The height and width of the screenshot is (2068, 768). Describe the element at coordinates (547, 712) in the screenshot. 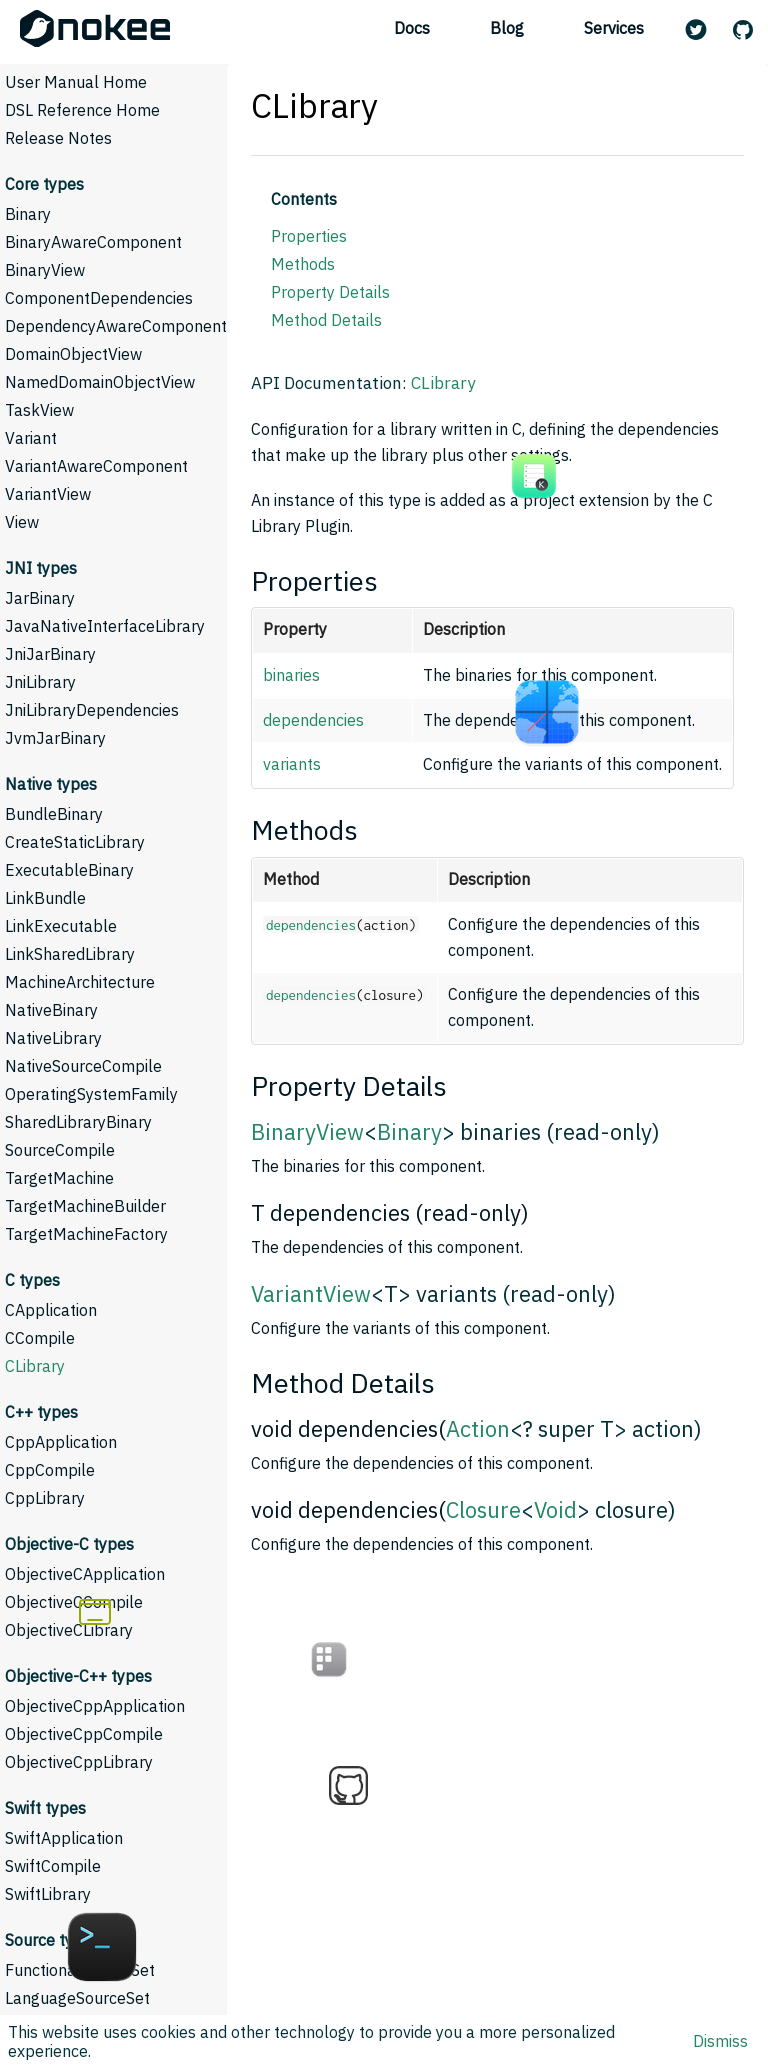

I see `open nmap network scanning application` at that location.